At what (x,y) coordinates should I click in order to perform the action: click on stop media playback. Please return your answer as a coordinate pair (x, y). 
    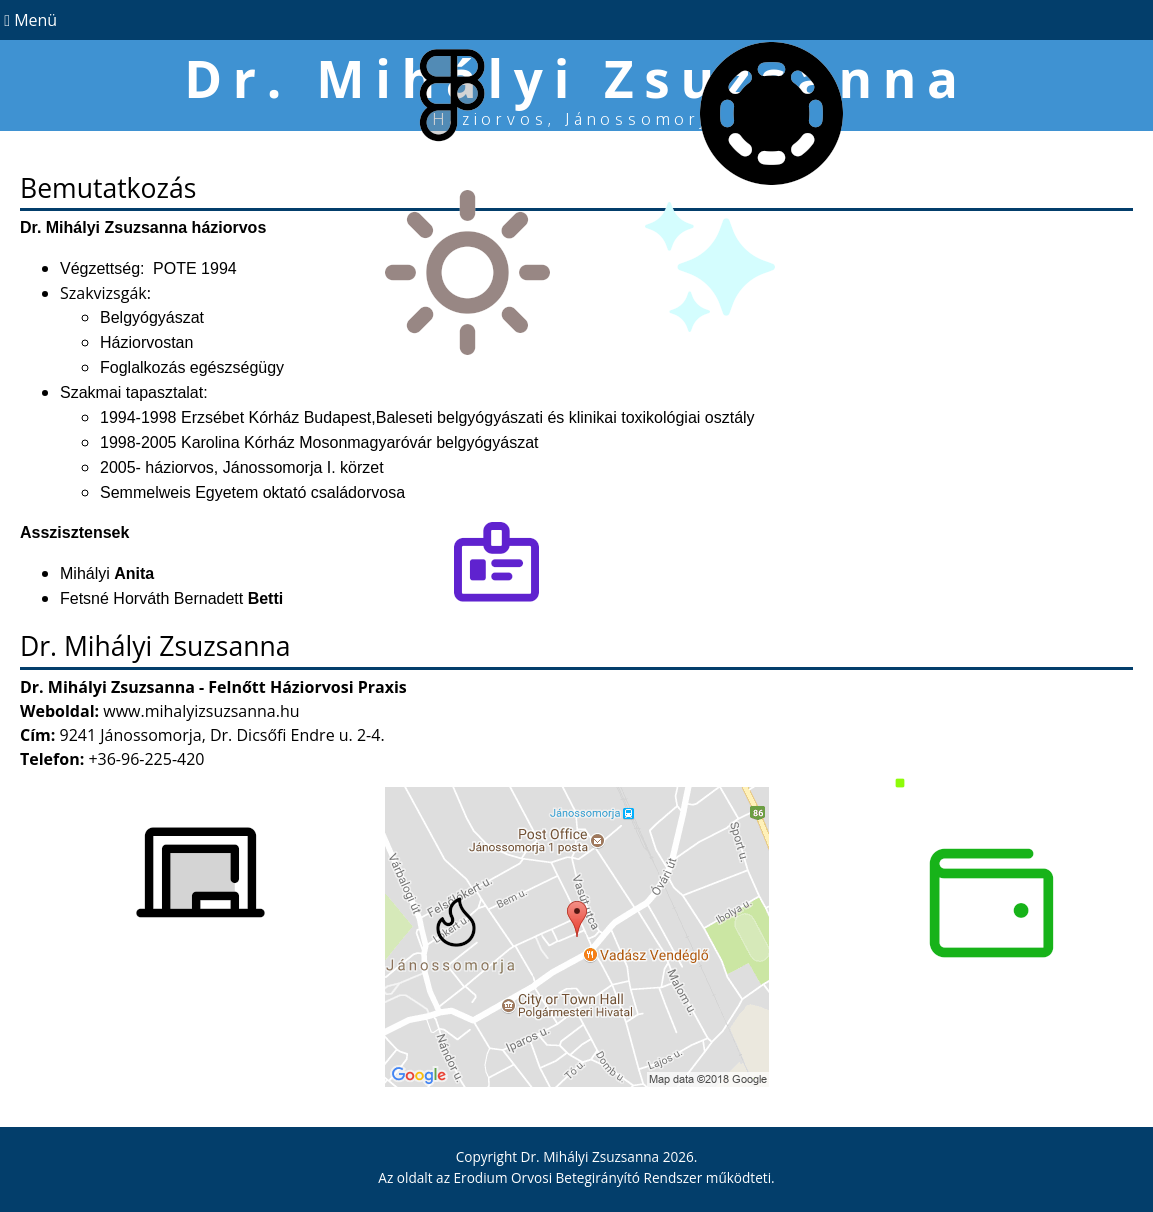
    Looking at the image, I should click on (900, 783).